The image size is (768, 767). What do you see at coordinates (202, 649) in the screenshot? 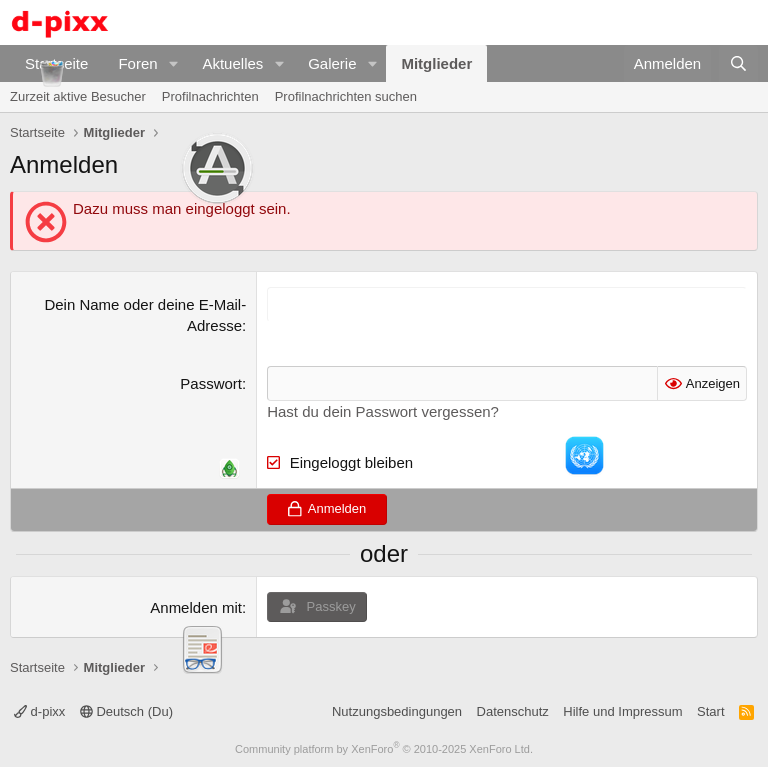
I see `open atril document viewer` at bounding box center [202, 649].